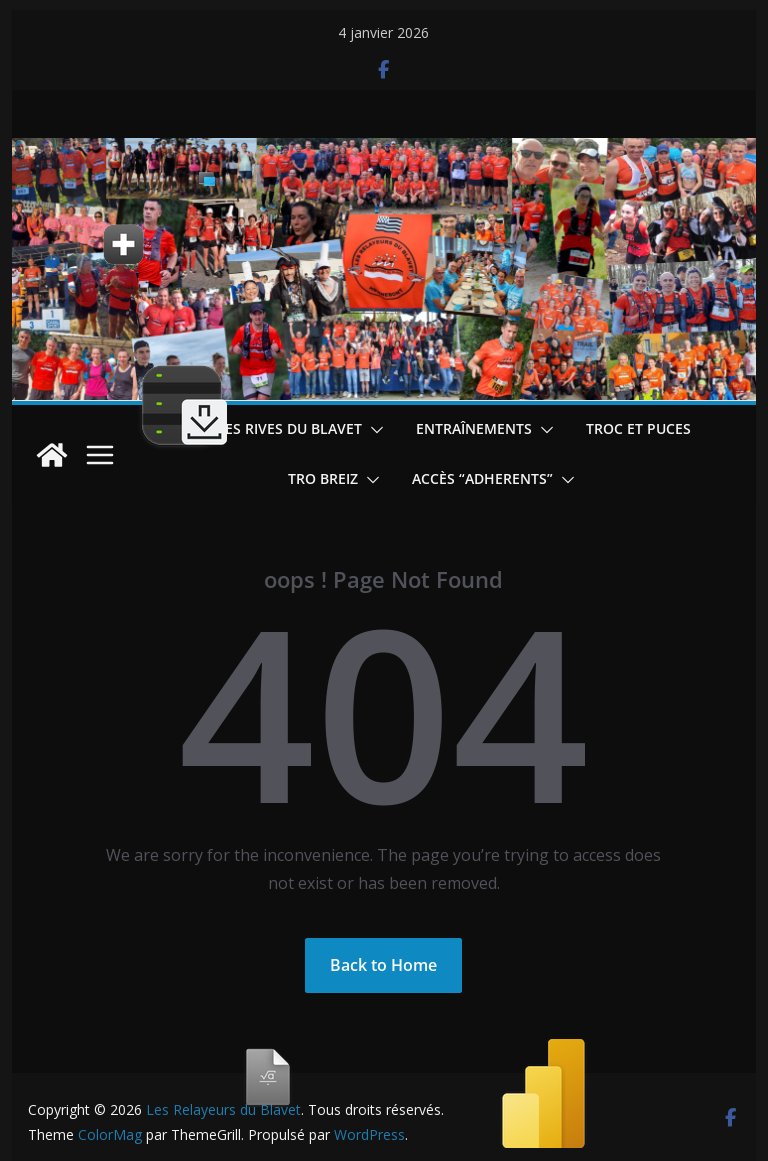  Describe the element at coordinates (207, 179) in the screenshot. I see `launch emulator application` at that location.